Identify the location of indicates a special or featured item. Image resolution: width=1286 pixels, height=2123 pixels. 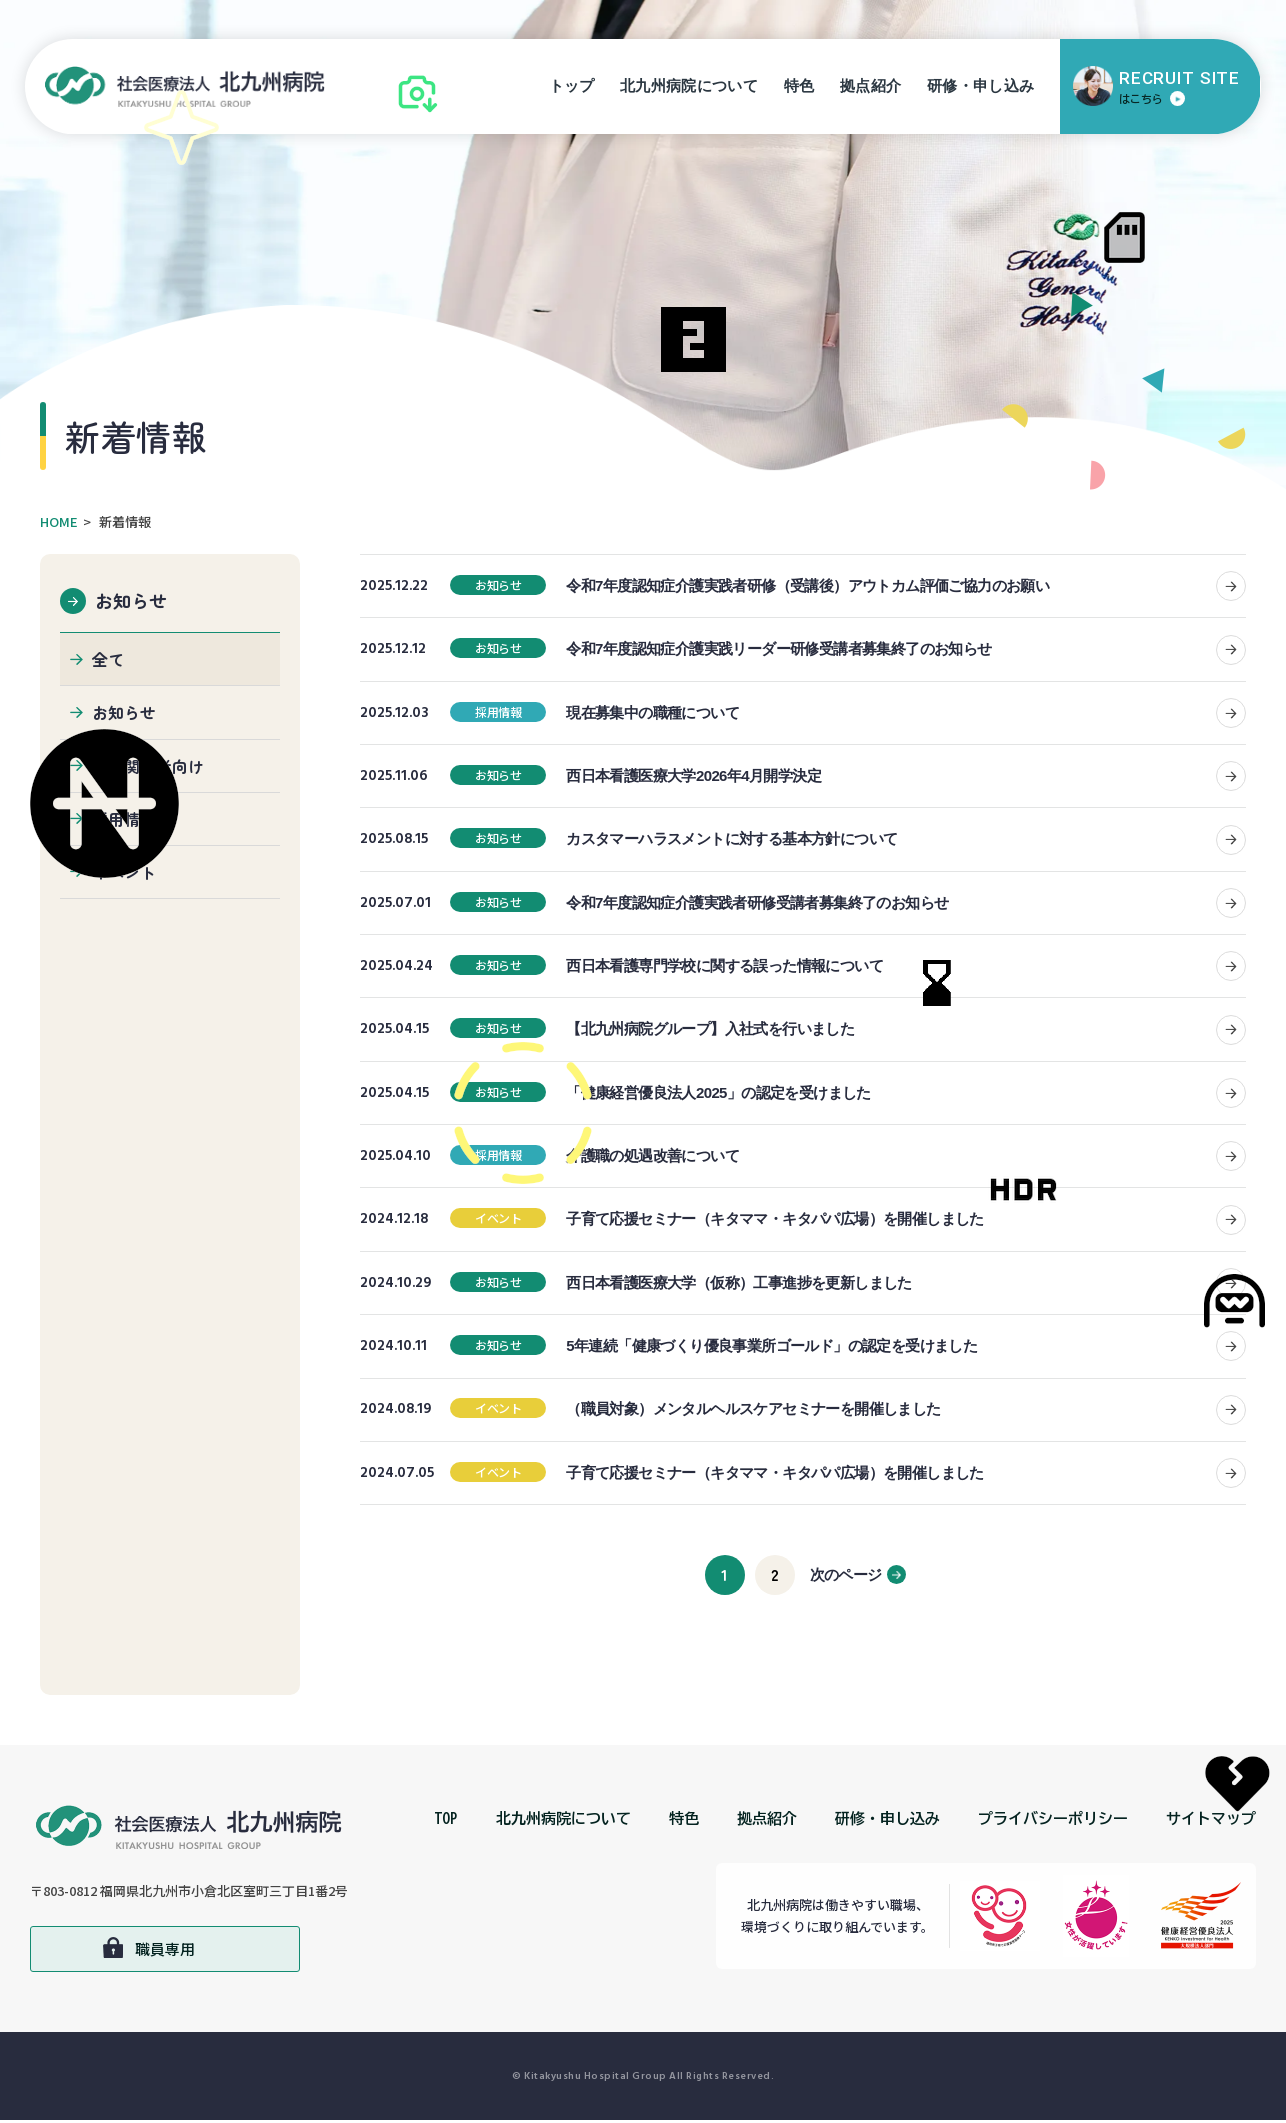
(181, 127).